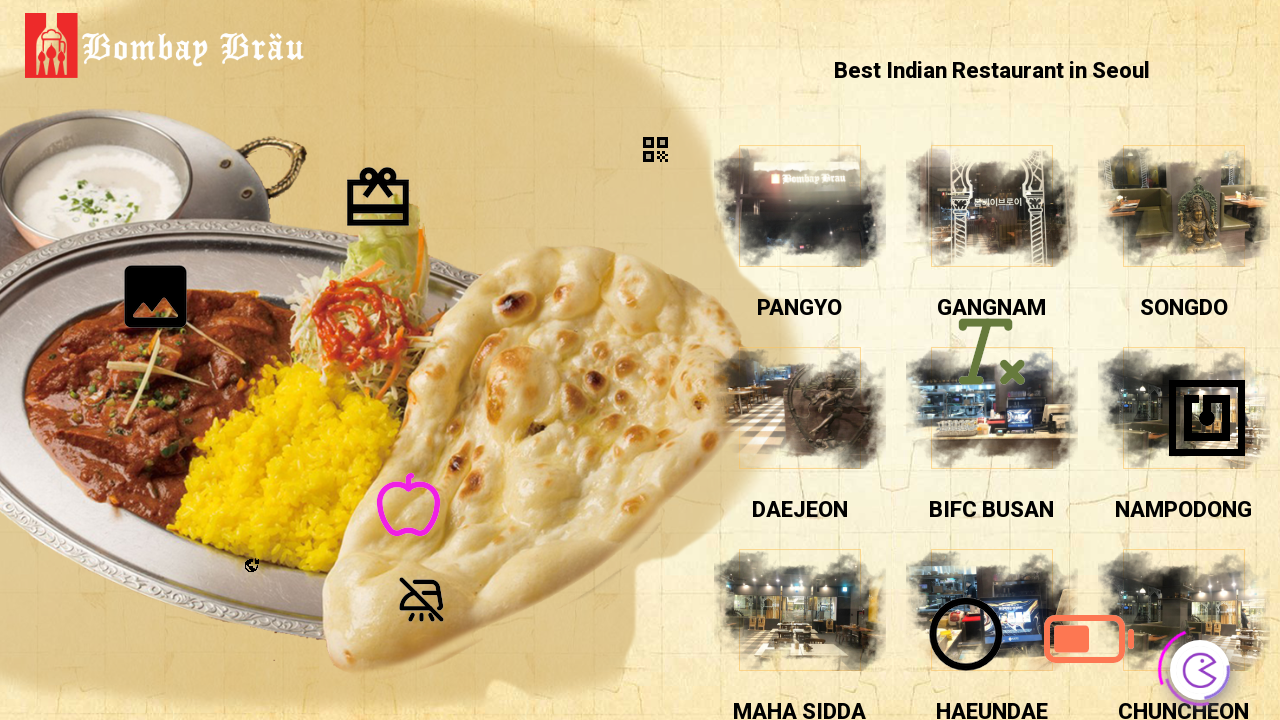 The image size is (1280, 720). I want to click on scan or generate a QR code, so click(655, 149).